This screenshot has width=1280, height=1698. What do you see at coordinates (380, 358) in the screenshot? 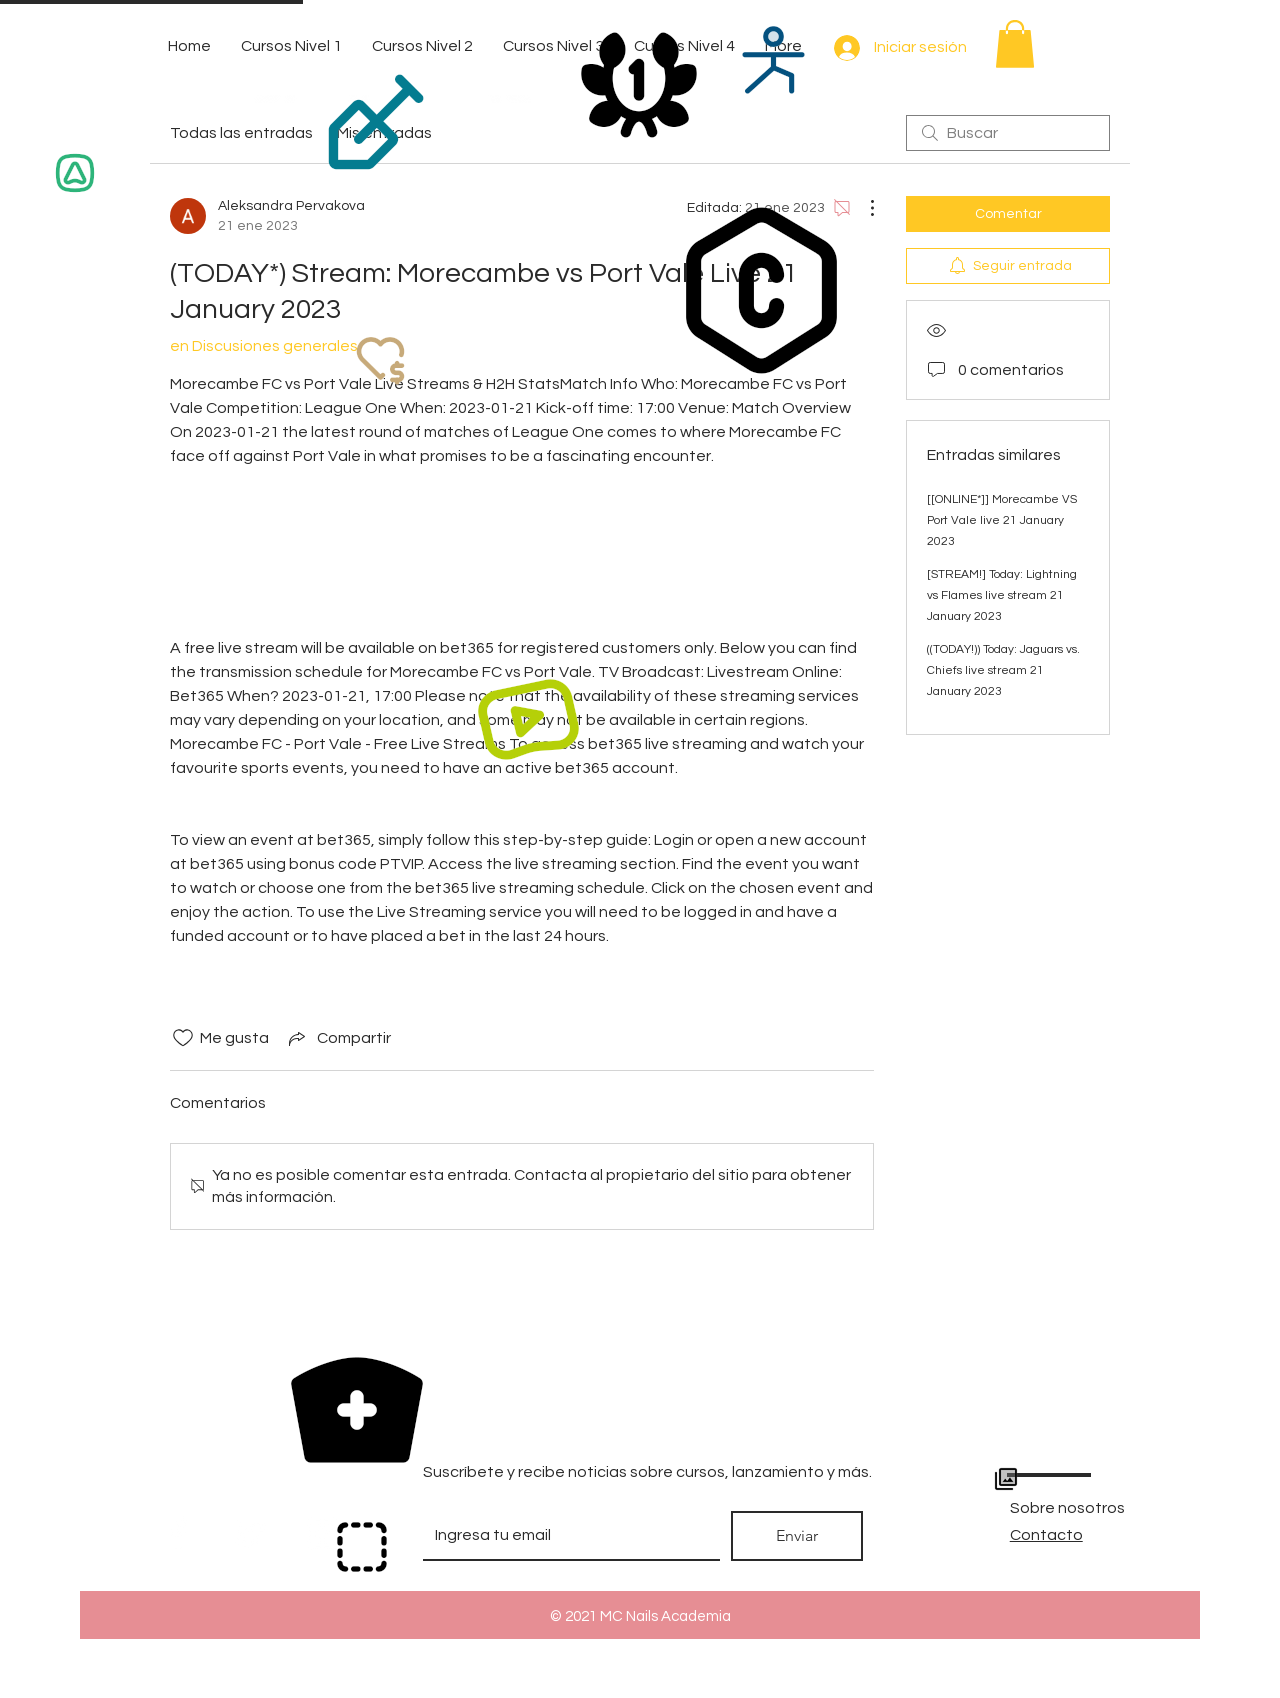
I see `donate to a cause or charity` at bounding box center [380, 358].